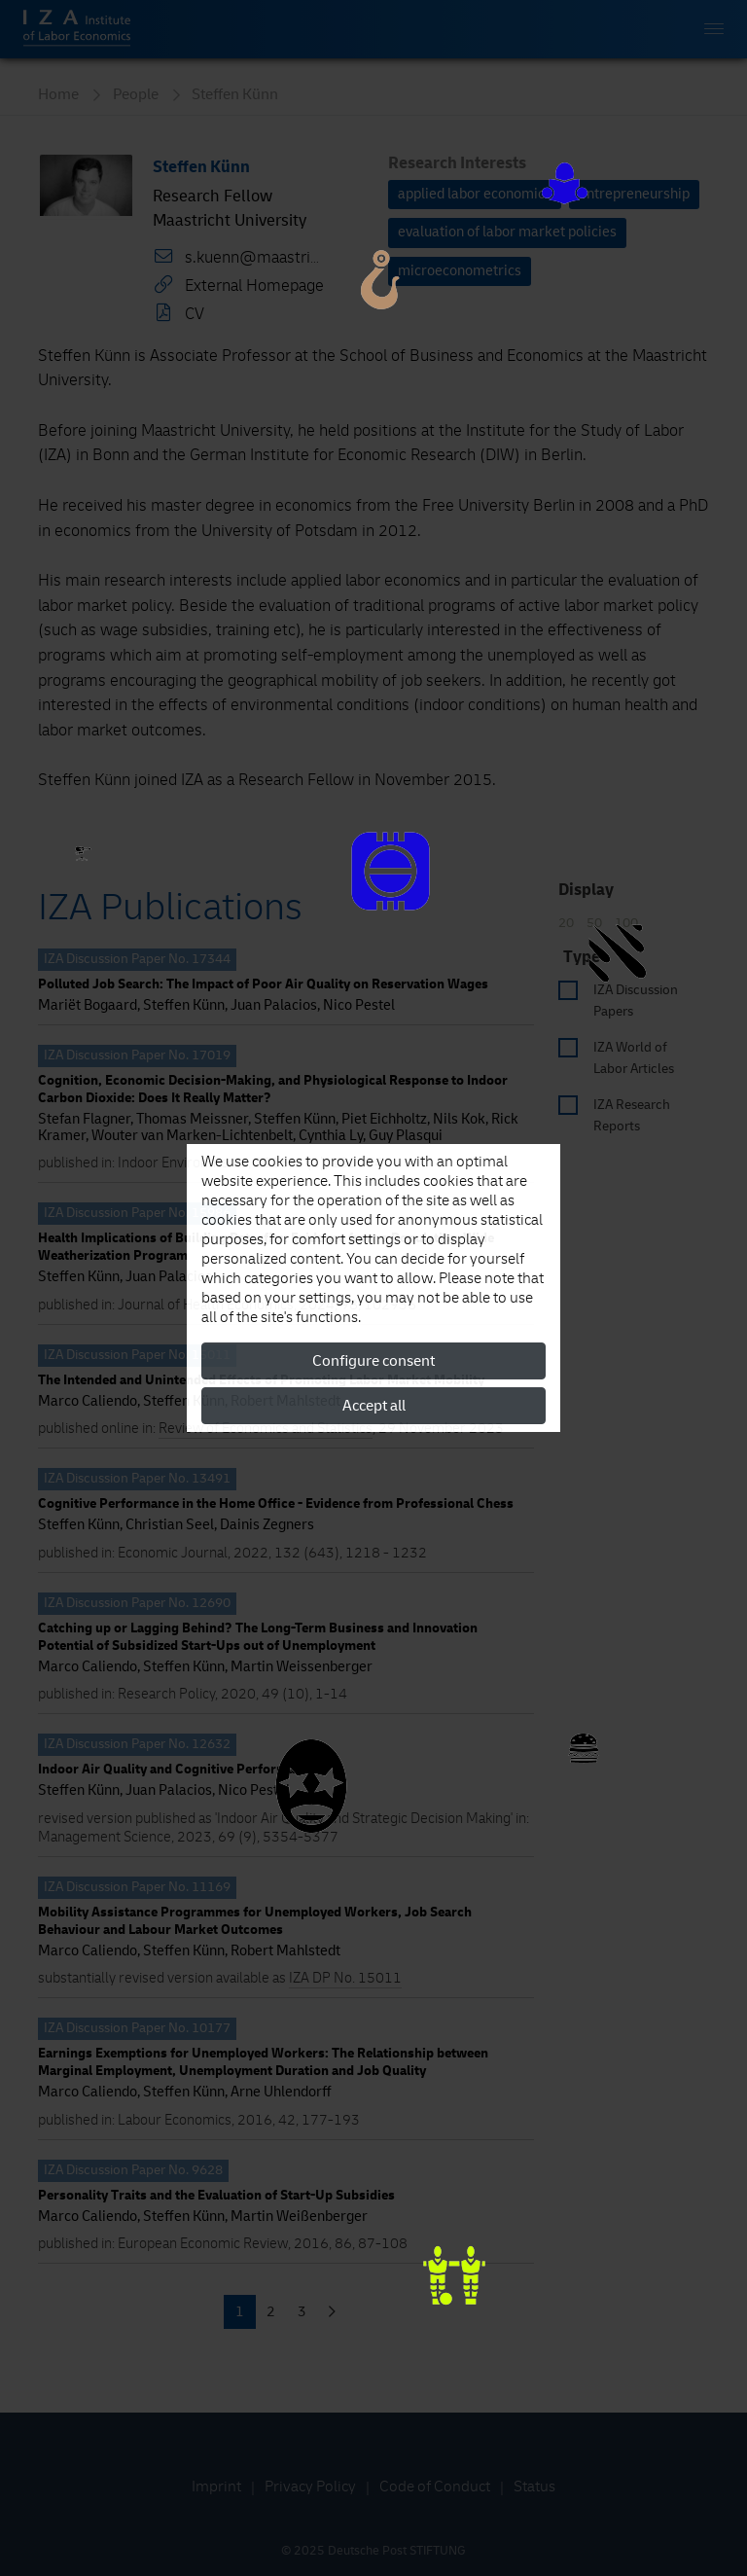 The image size is (747, 2576). What do you see at coordinates (564, 183) in the screenshot?
I see `open reading mode or e-reader` at bounding box center [564, 183].